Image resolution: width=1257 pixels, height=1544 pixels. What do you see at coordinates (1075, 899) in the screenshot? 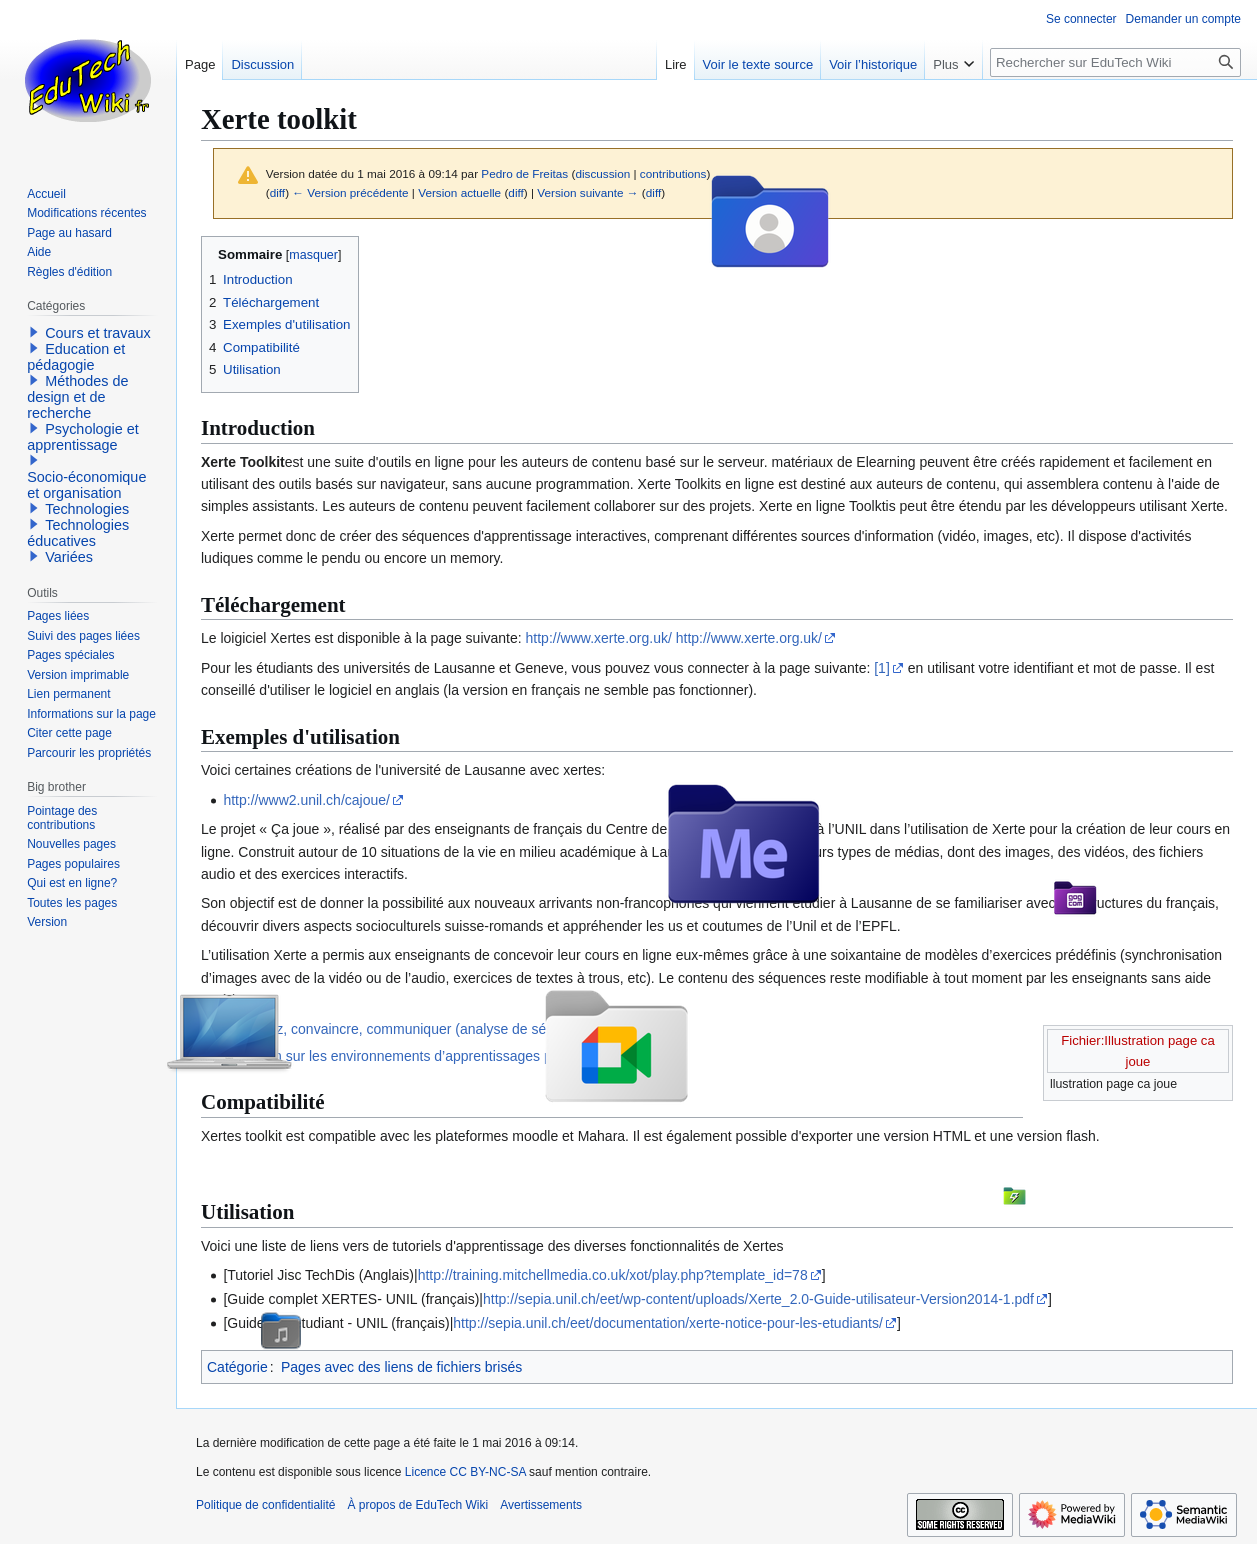
I see `open your GOG games folder` at bounding box center [1075, 899].